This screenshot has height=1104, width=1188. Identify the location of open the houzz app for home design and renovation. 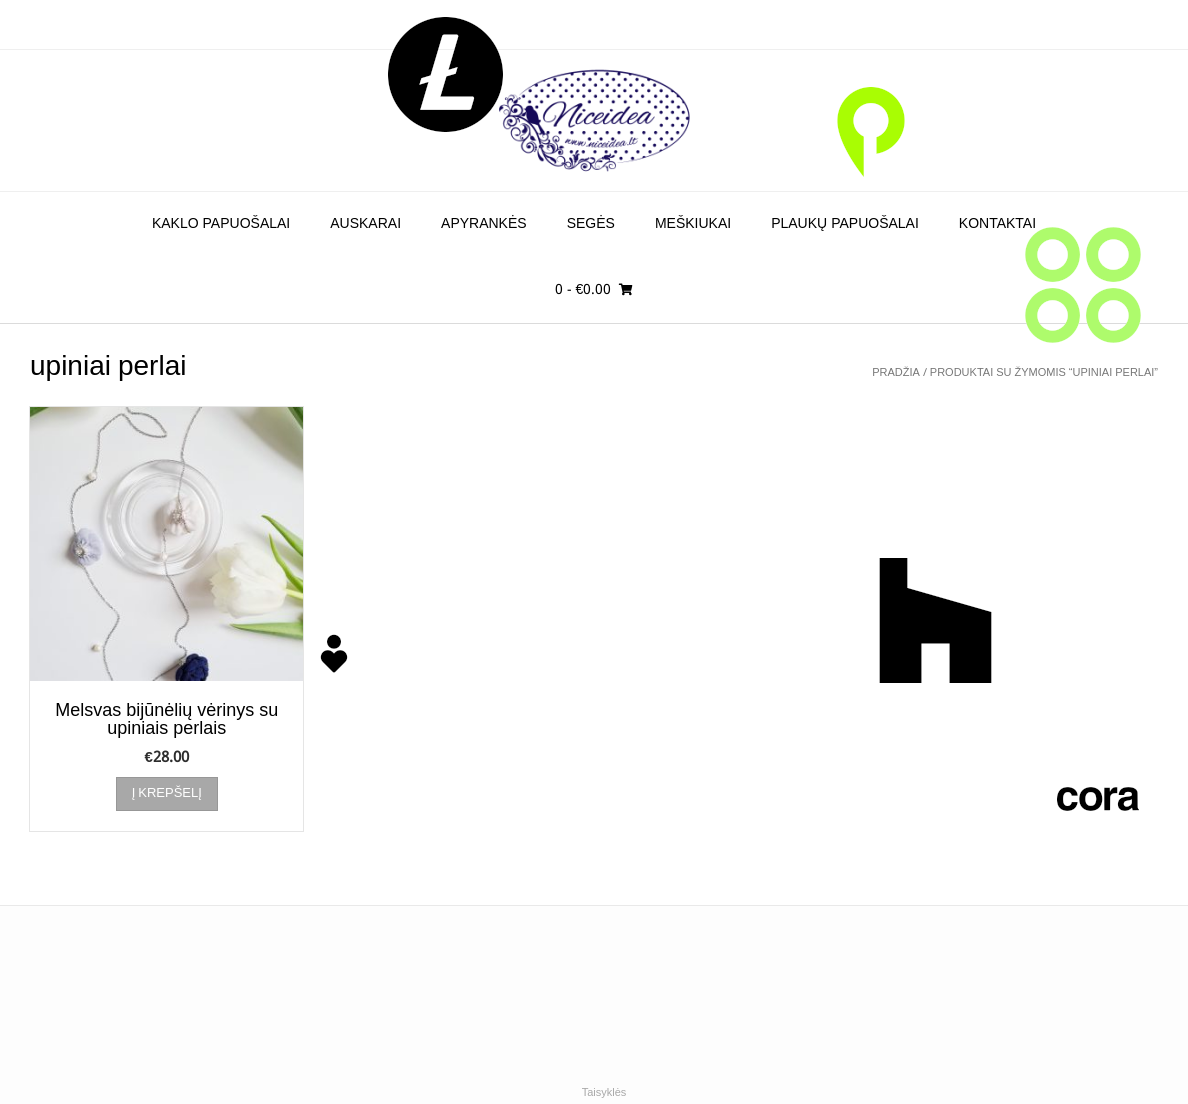
(935, 620).